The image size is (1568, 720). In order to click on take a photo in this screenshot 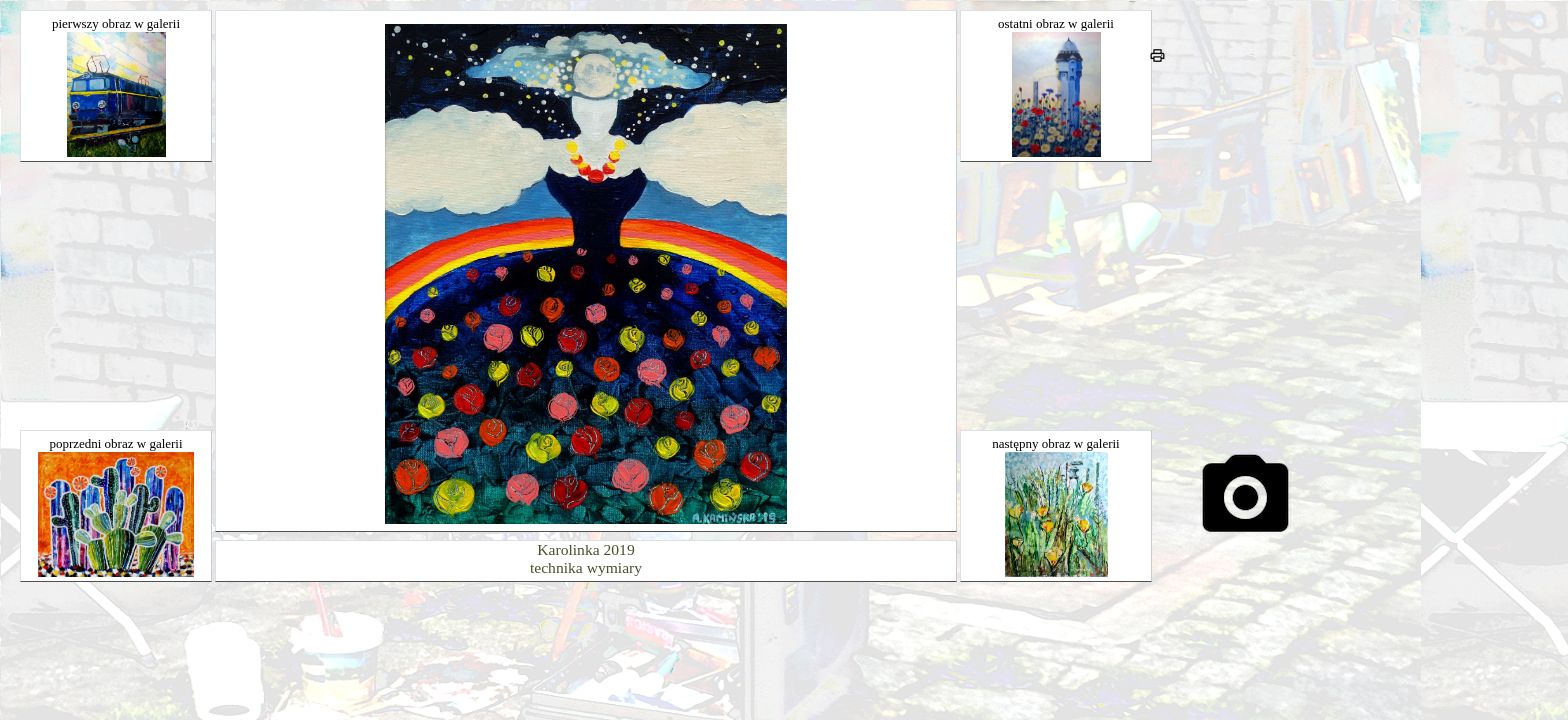, I will do `click(1245, 497)`.